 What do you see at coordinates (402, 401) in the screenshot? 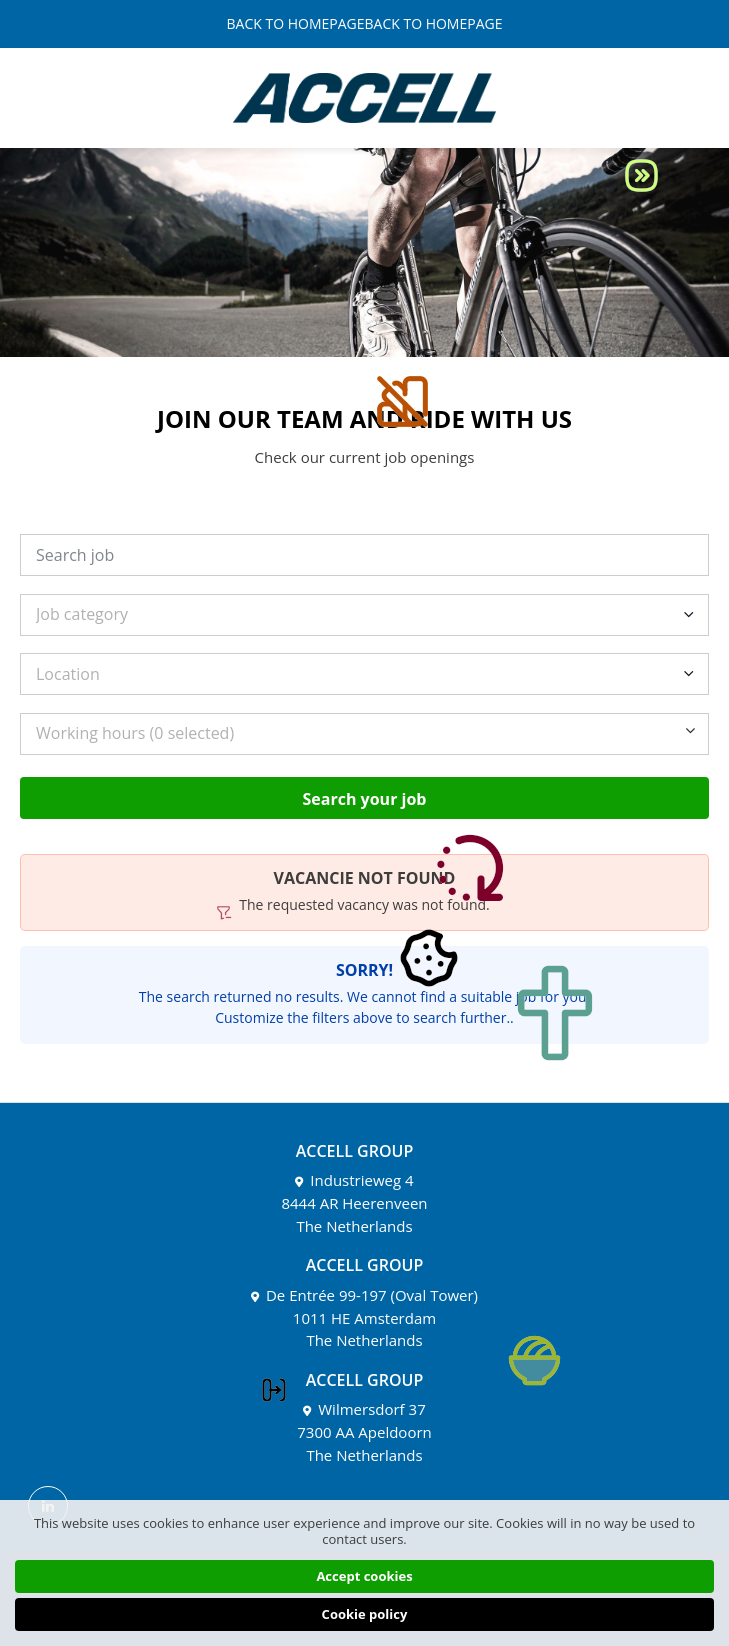
I see `disable color picker or swatch tool` at bounding box center [402, 401].